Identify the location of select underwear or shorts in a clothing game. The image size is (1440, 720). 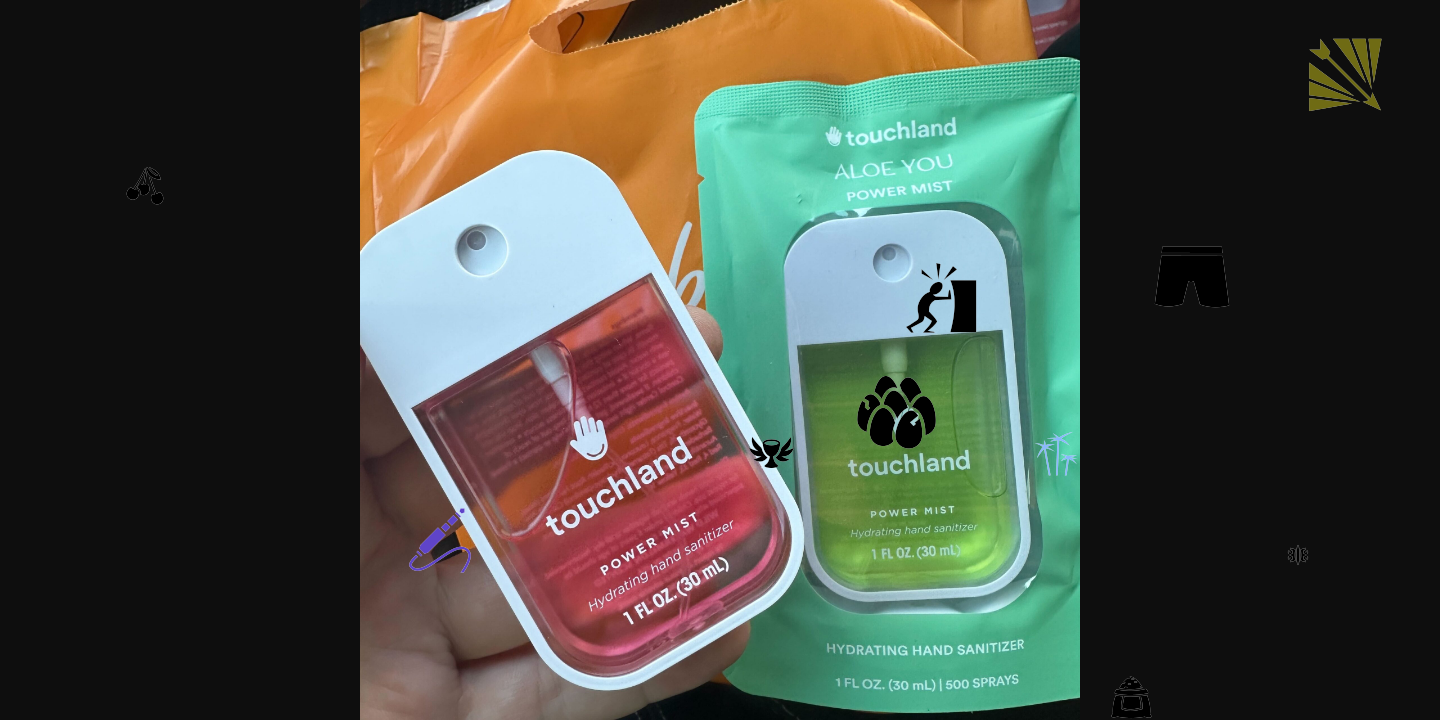
(1192, 277).